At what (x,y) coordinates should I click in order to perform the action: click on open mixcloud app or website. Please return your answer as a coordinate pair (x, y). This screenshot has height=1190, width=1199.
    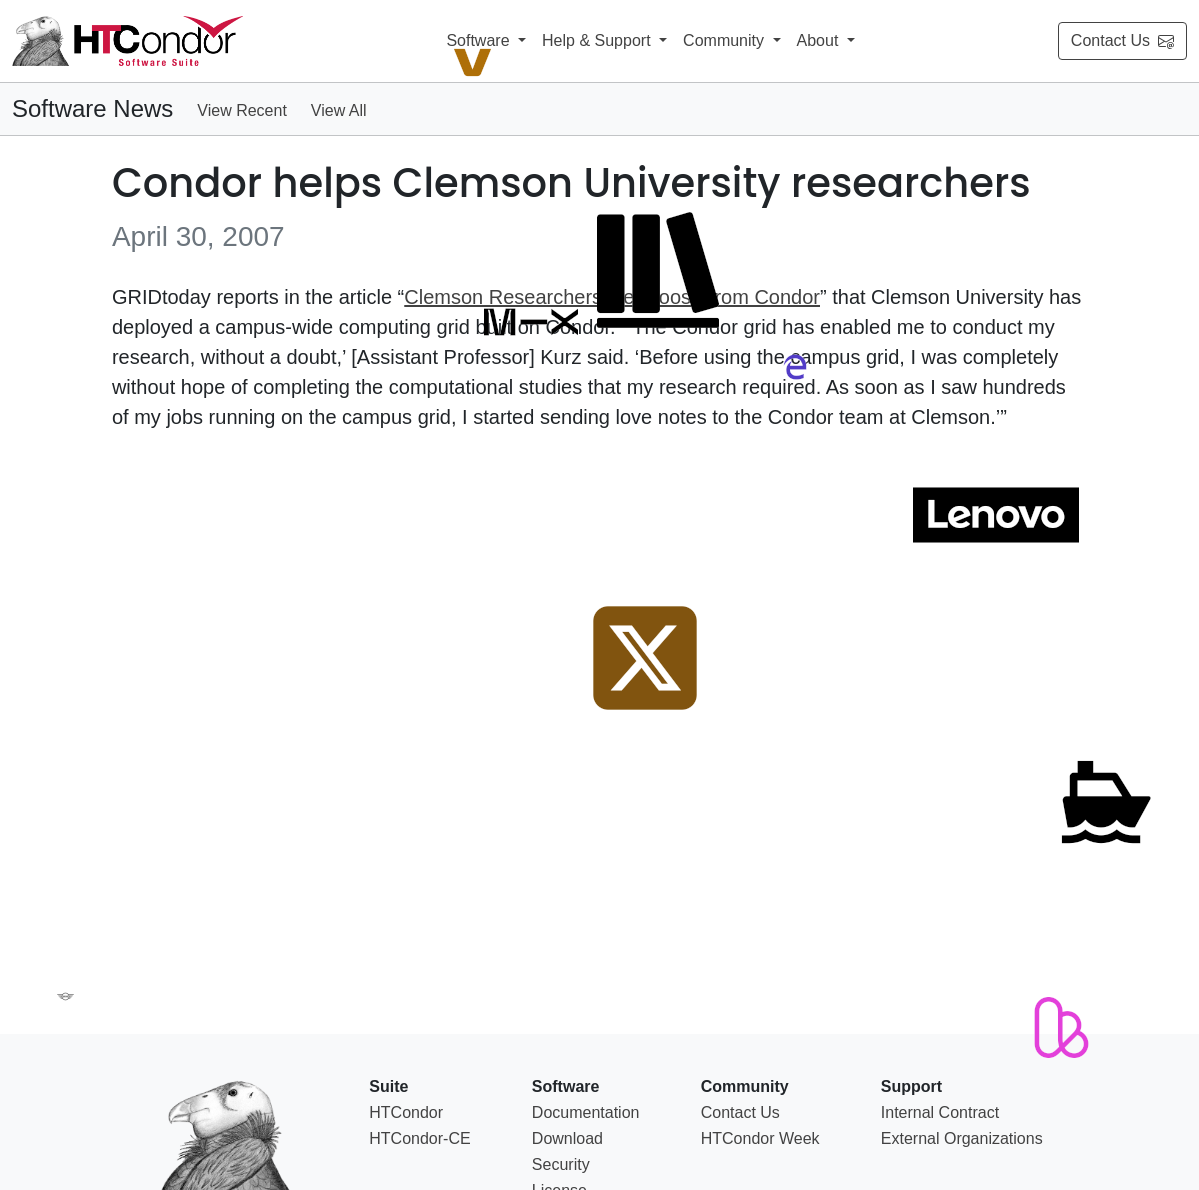
    Looking at the image, I should click on (531, 322).